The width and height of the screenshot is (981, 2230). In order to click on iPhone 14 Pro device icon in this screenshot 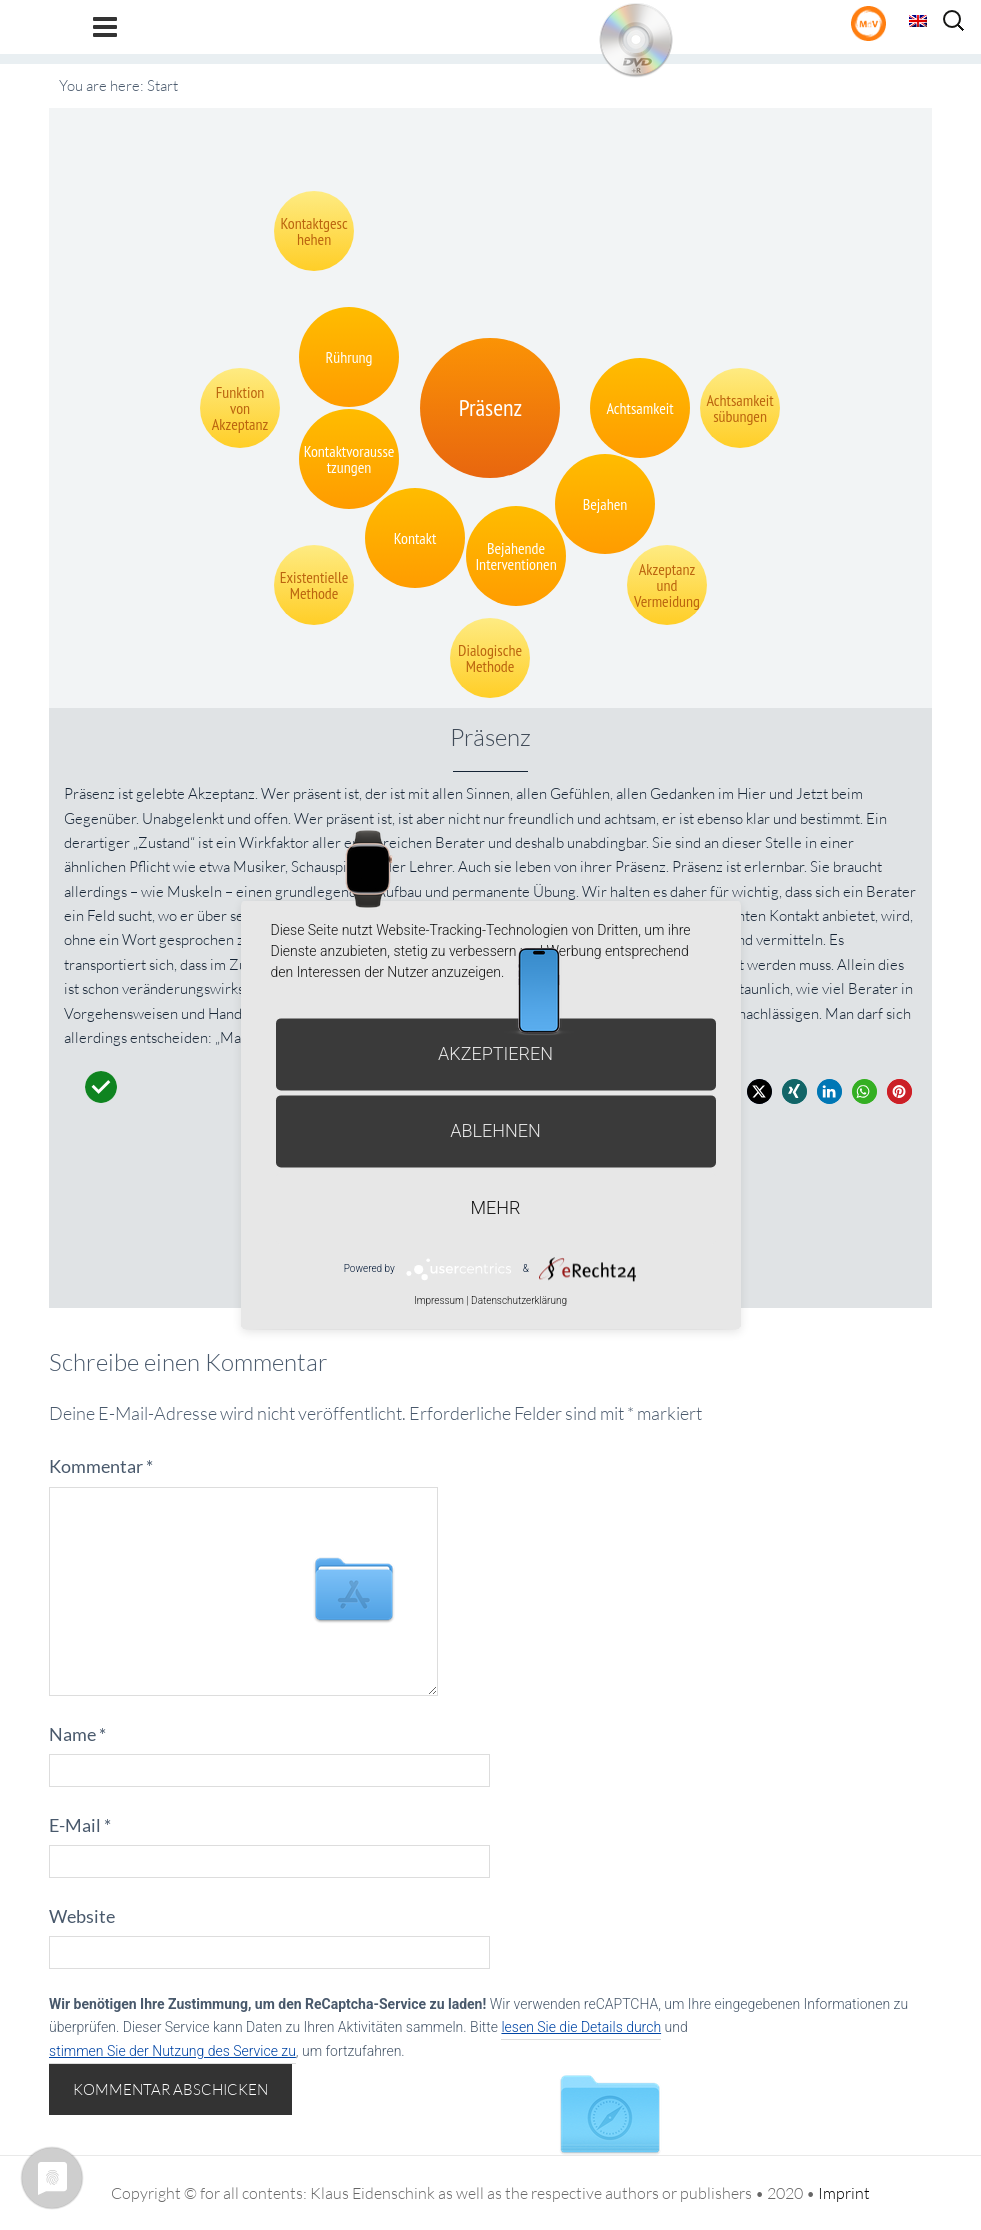, I will do `click(539, 992)`.